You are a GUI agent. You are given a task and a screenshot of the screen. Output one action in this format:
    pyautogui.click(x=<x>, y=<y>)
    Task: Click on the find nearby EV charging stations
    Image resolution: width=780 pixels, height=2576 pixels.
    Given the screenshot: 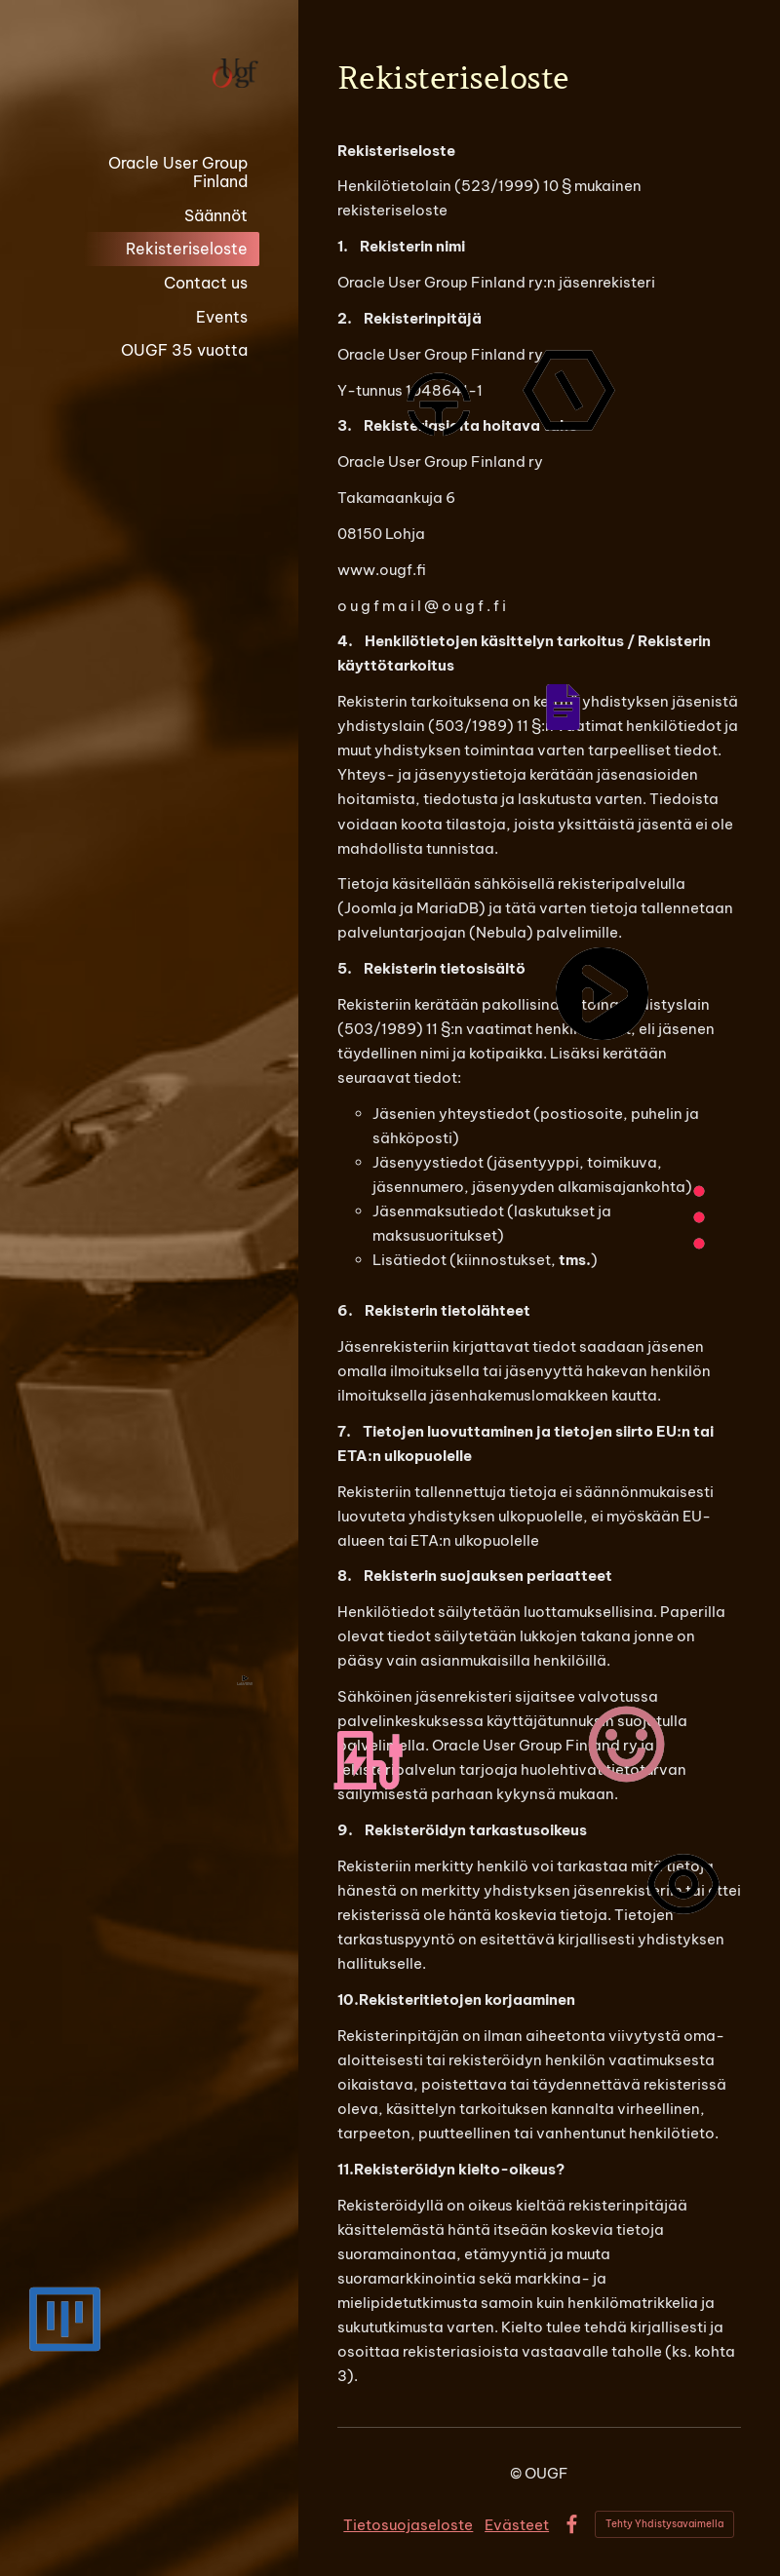 What is the action you would take?
    pyautogui.click(x=367, y=1760)
    